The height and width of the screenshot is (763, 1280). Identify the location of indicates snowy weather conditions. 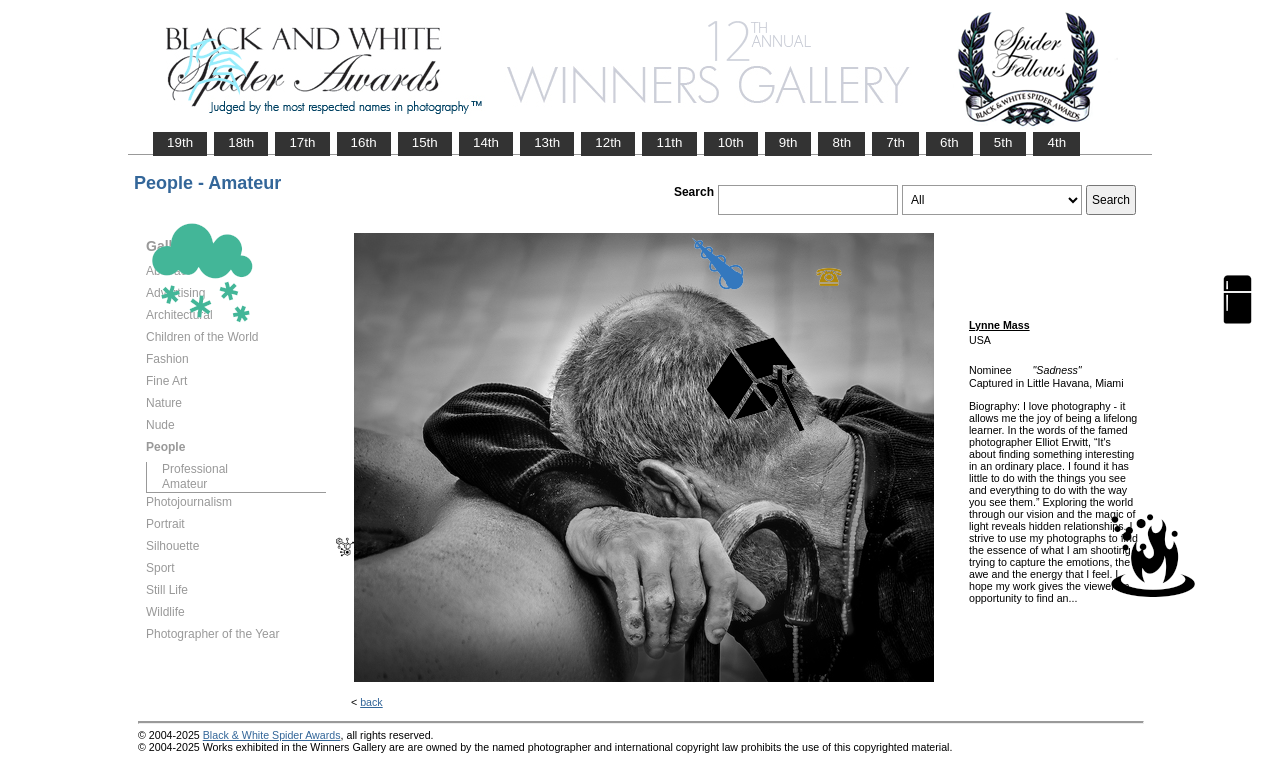
(202, 273).